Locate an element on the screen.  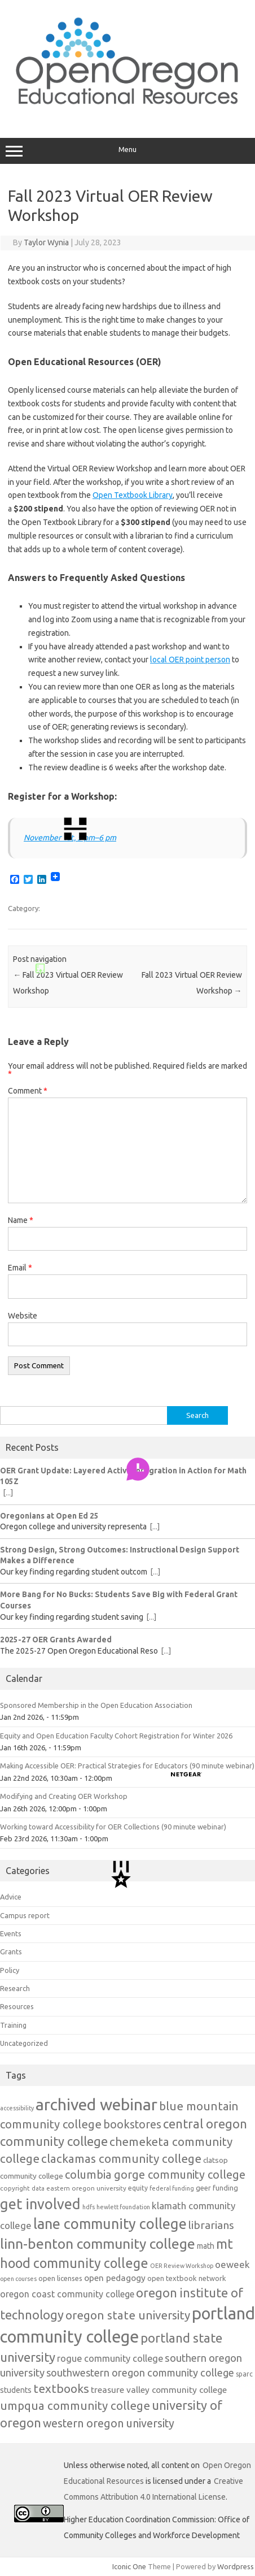
netgear brand logo is located at coordinates (186, 1774).